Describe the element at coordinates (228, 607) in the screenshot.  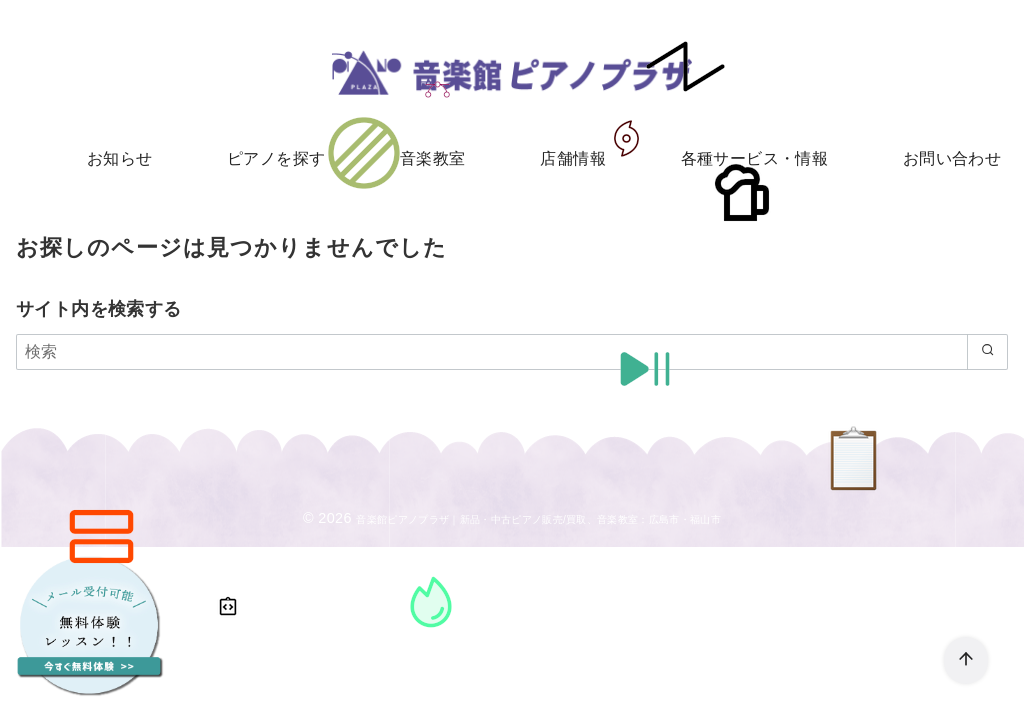
I see `view code integration instructions` at that location.